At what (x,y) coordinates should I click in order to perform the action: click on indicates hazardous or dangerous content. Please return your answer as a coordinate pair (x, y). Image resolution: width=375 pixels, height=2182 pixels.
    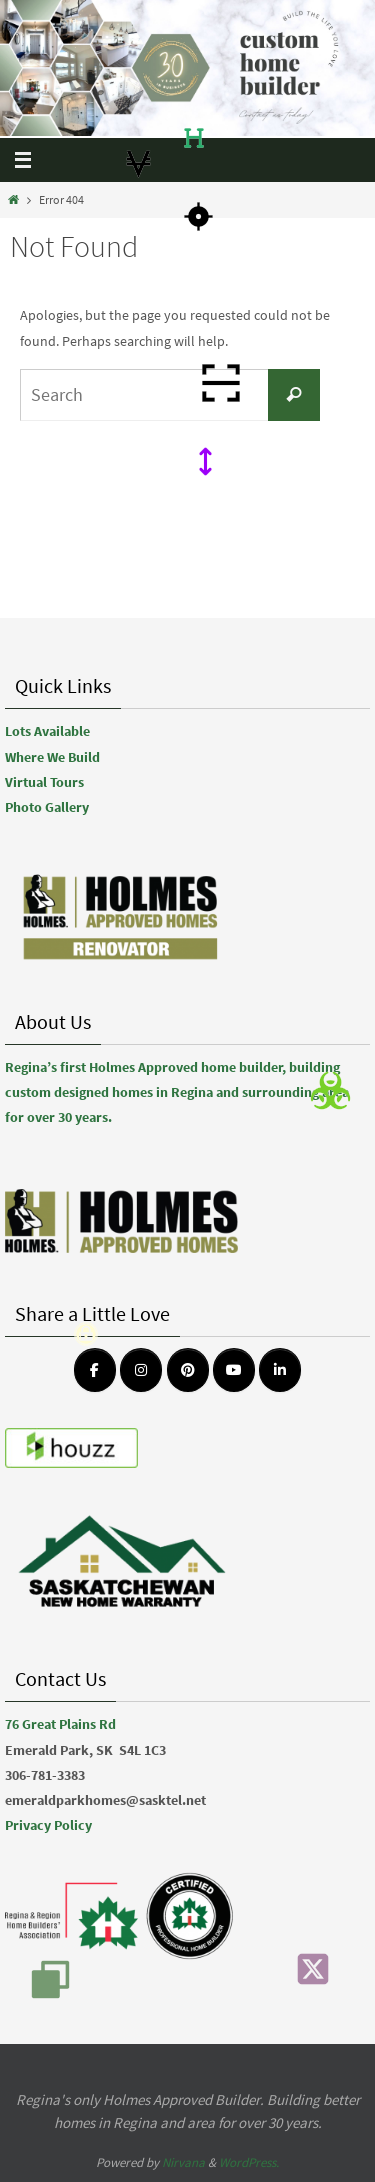
    Looking at the image, I should click on (330, 1090).